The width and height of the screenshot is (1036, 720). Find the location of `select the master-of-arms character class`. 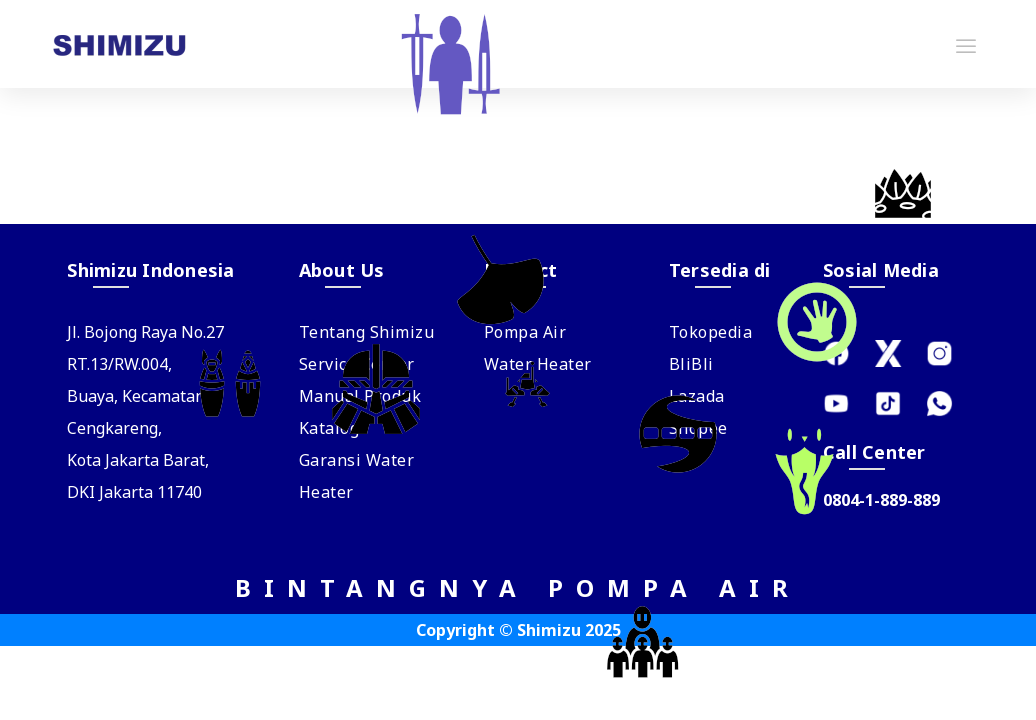

select the master-of-arms character class is located at coordinates (449, 64).